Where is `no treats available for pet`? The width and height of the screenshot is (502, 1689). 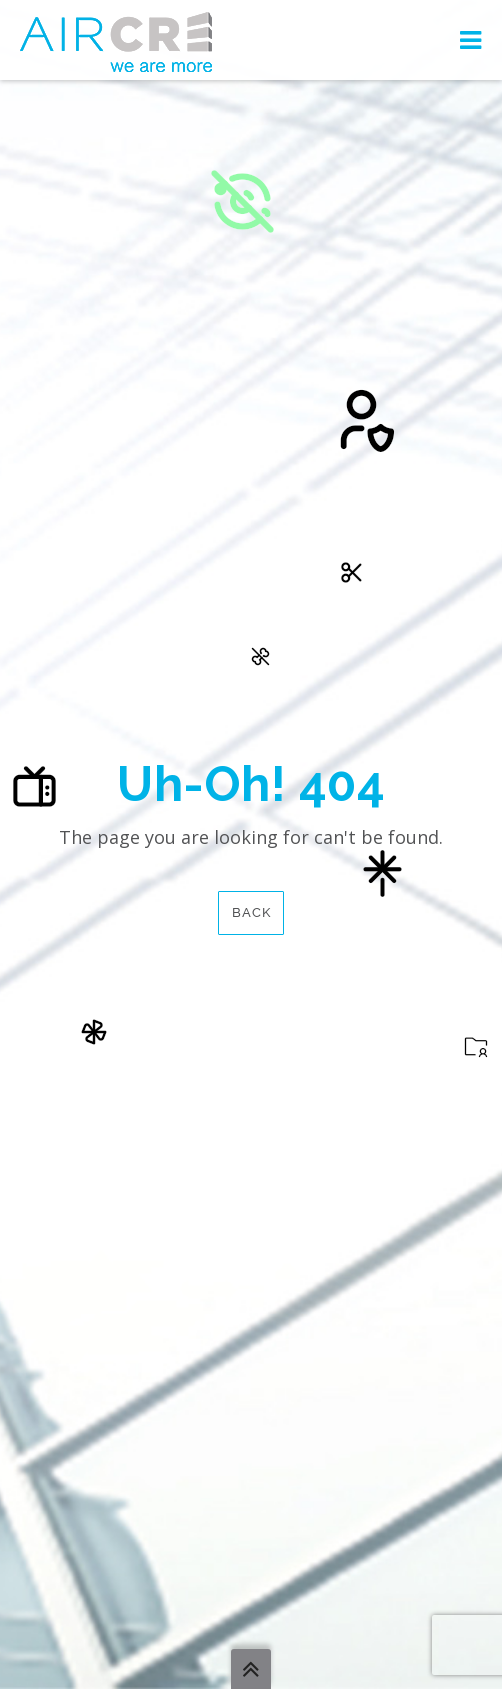
no treats available for pet is located at coordinates (260, 656).